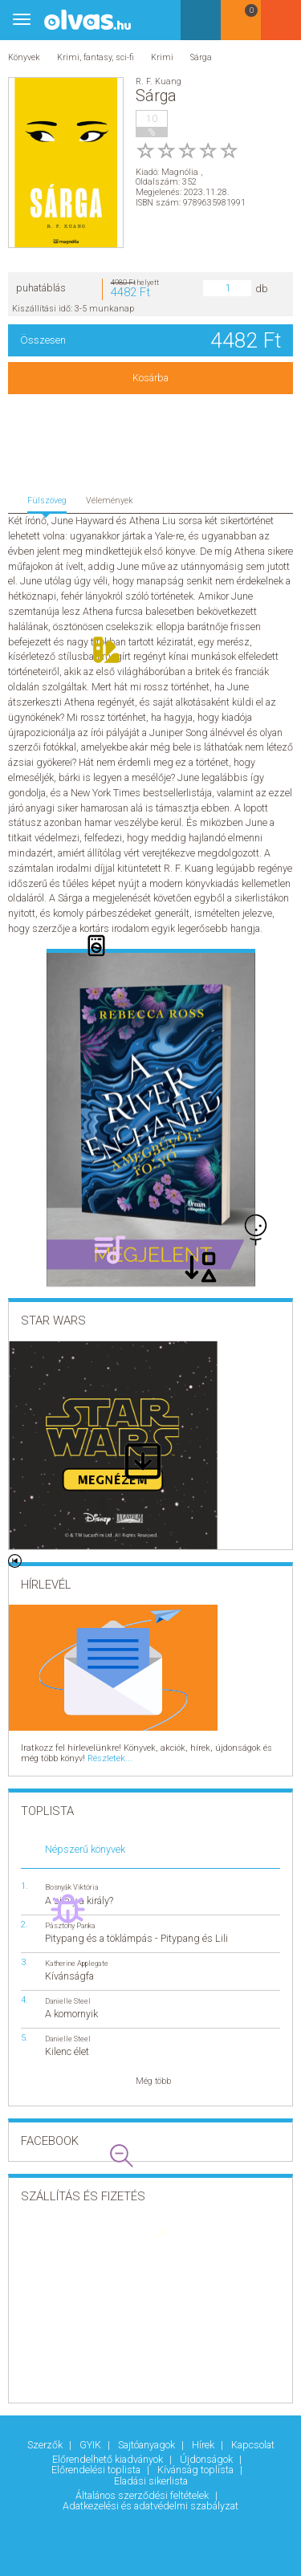 This screenshot has height=2576, width=301. Describe the element at coordinates (255, 1229) in the screenshot. I see `access golf-related features or content` at that location.